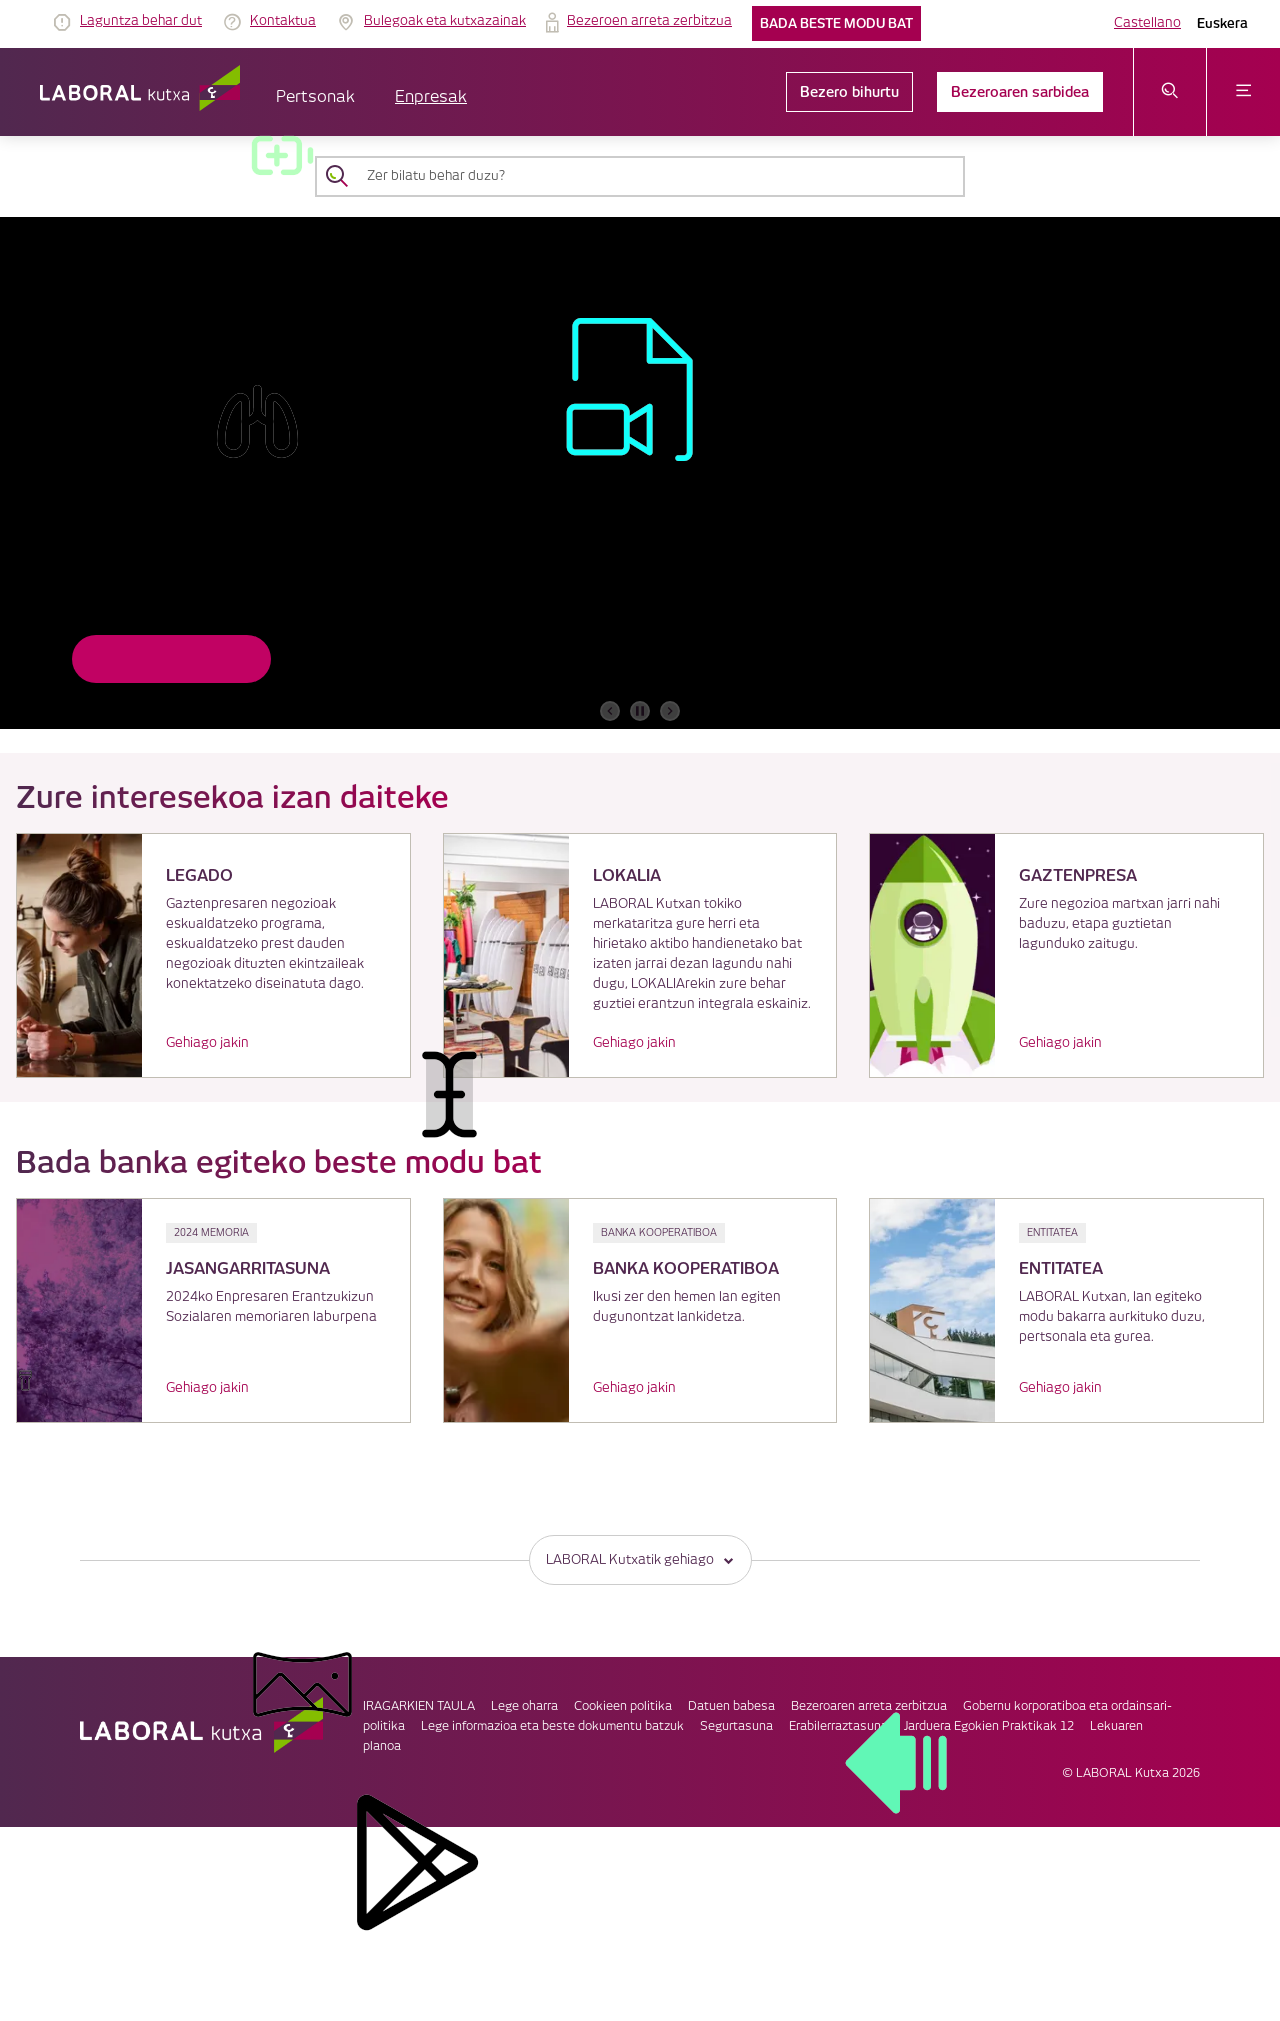  What do you see at coordinates (449, 1094) in the screenshot?
I see `text input cursor indicating editable field` at bounding box center [449, 1094].